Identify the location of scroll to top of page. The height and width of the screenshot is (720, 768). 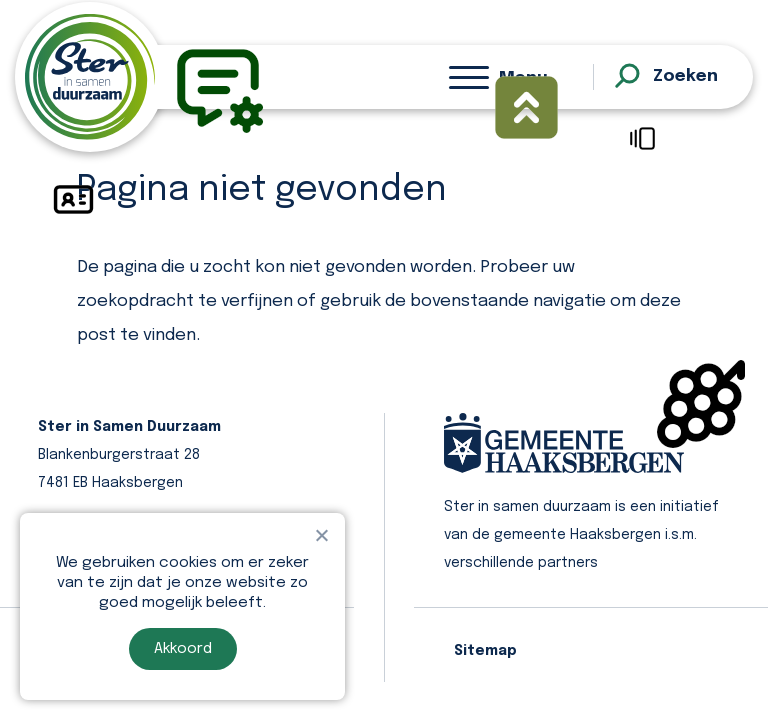
(526, 107).